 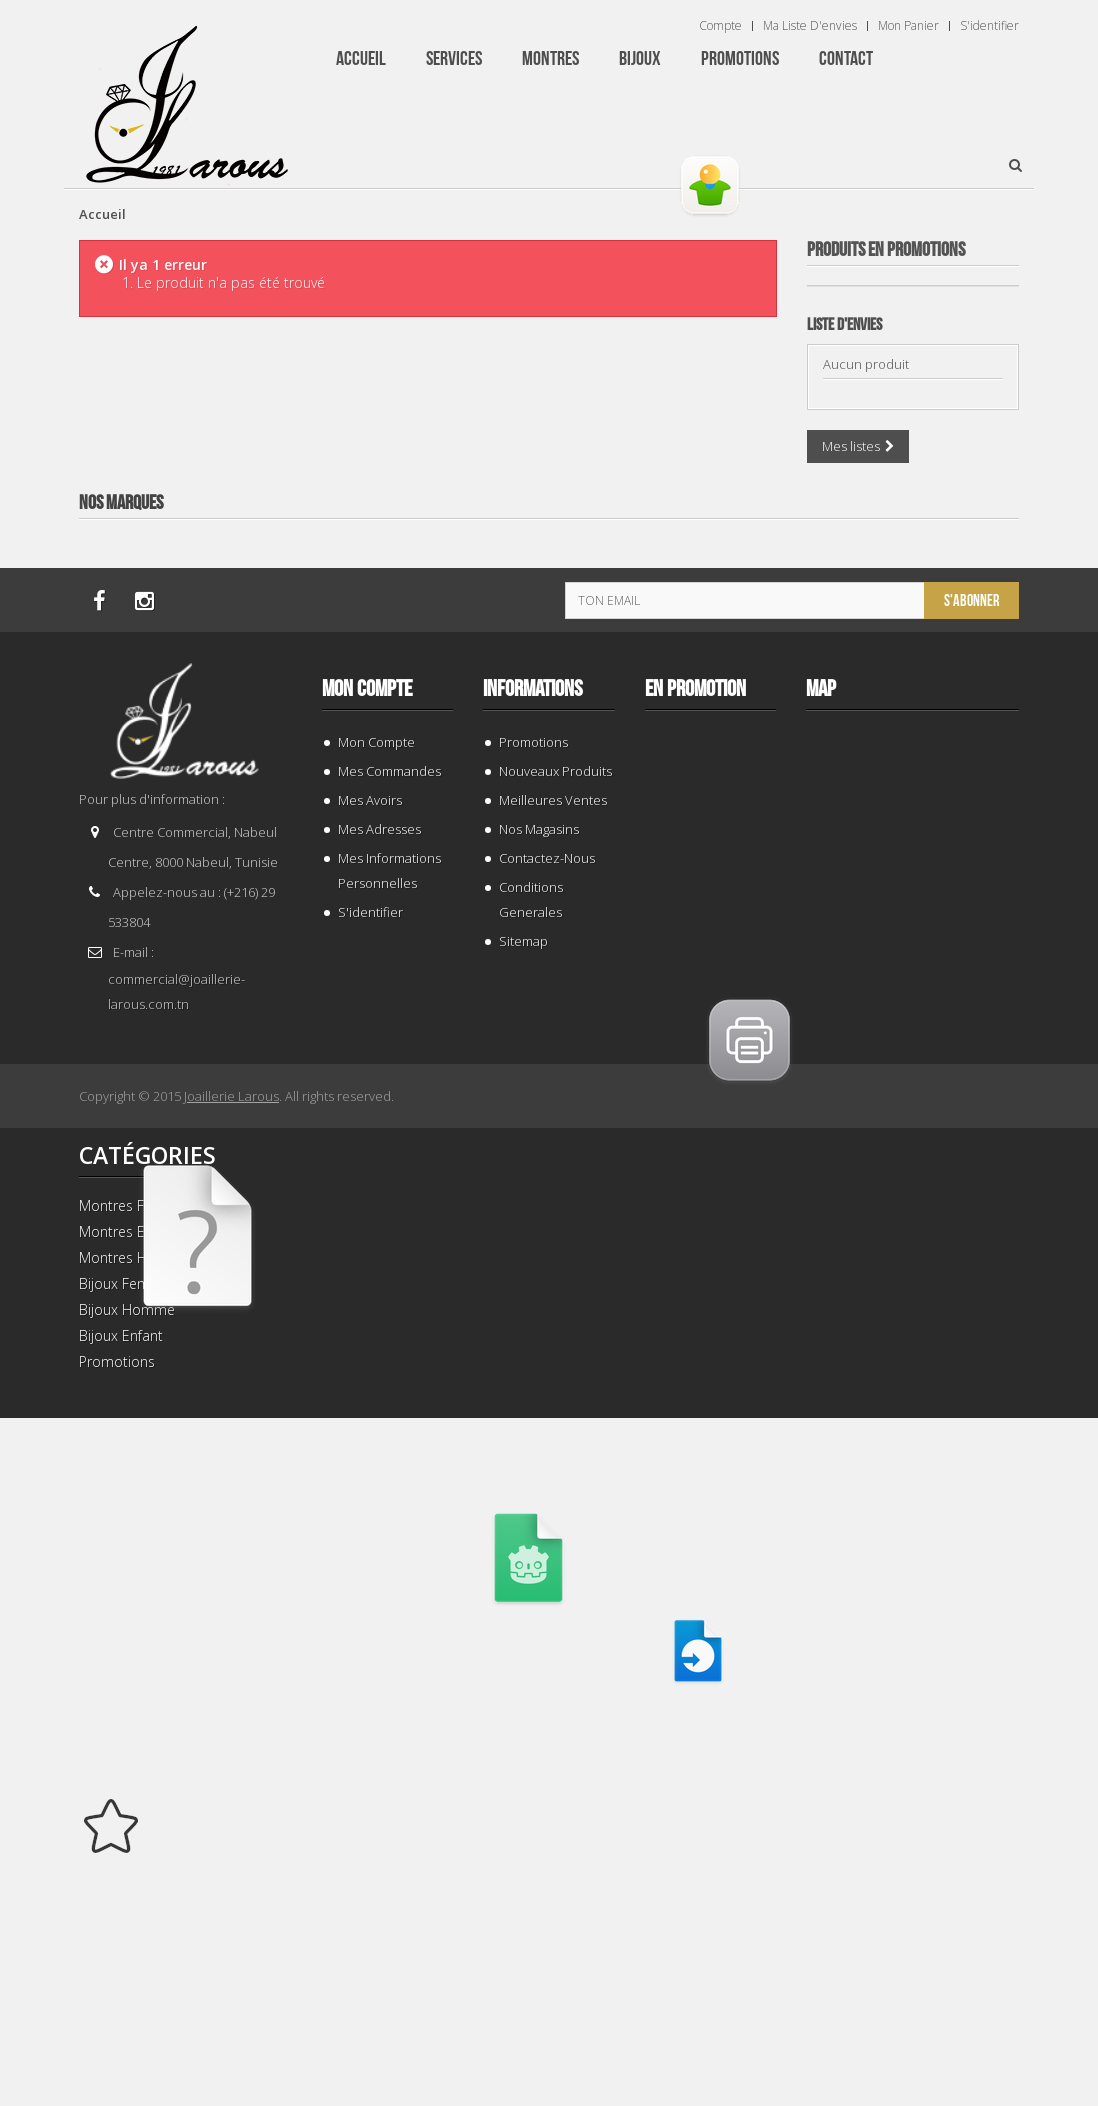 I want to click on indicates an unrecognized file type, so click(x=197, y=1238).